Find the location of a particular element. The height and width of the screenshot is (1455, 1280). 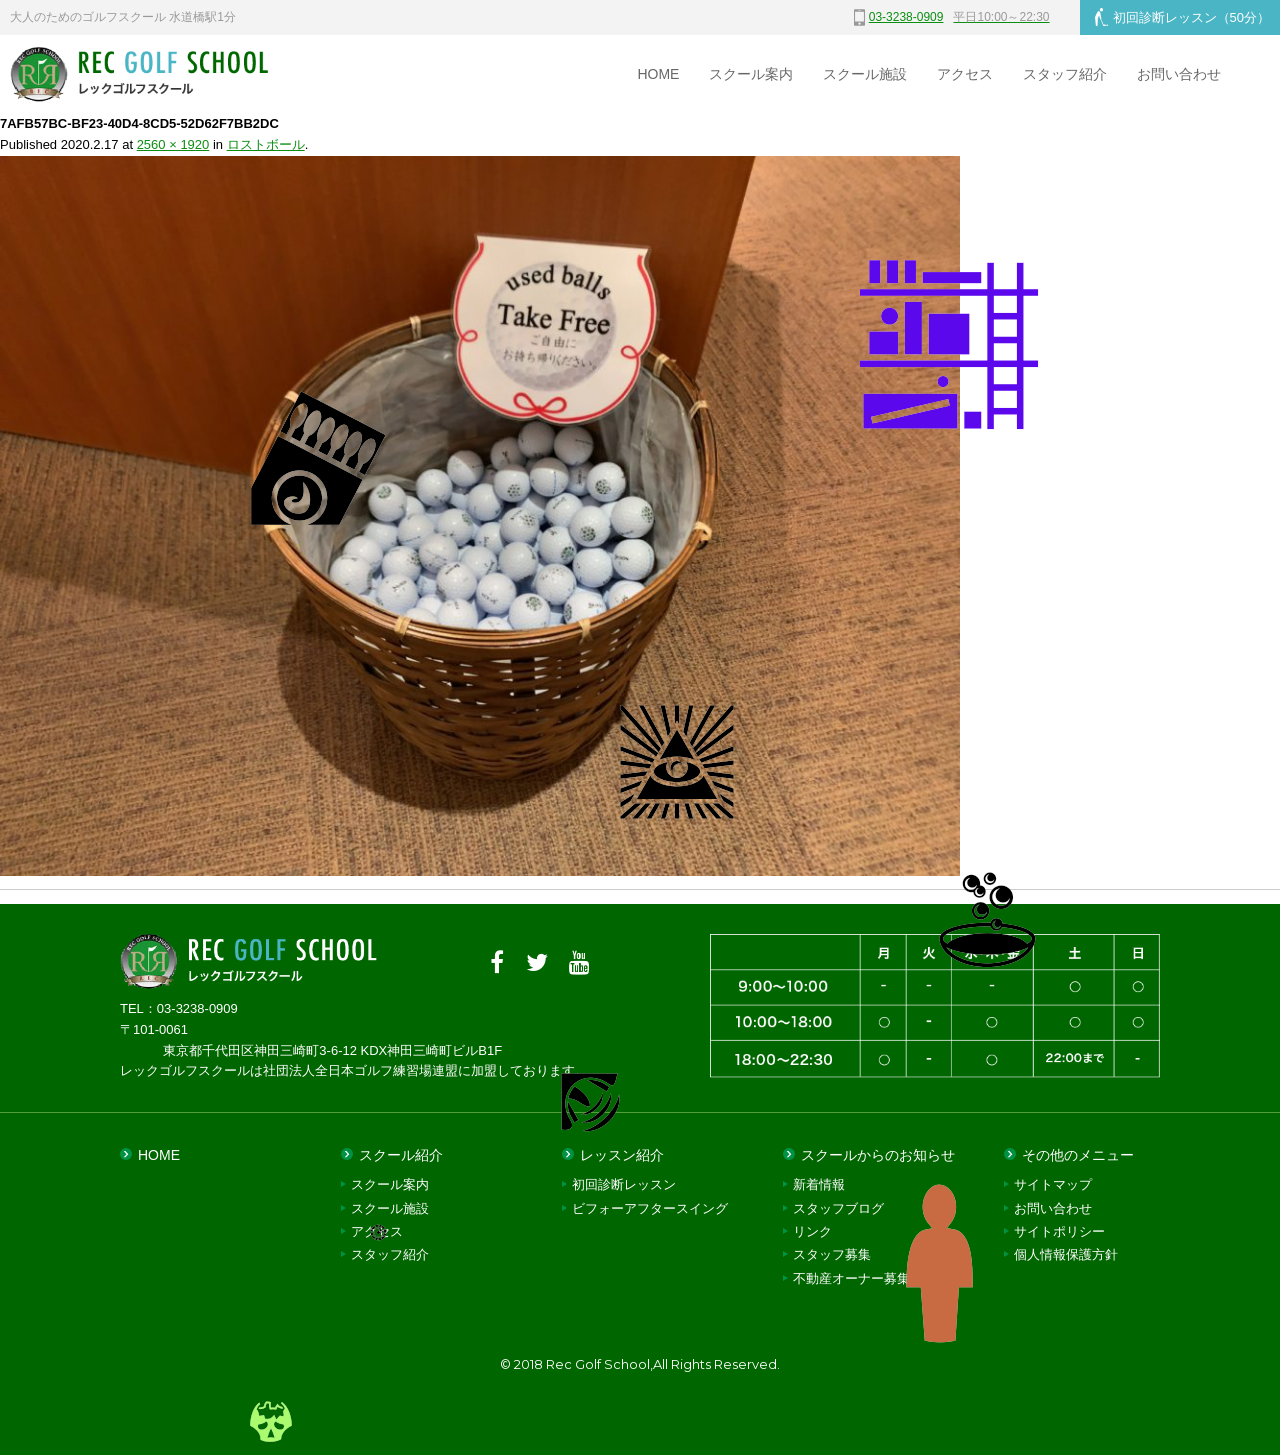

indicates player death or game over state is located at coordinates (271, 1422).